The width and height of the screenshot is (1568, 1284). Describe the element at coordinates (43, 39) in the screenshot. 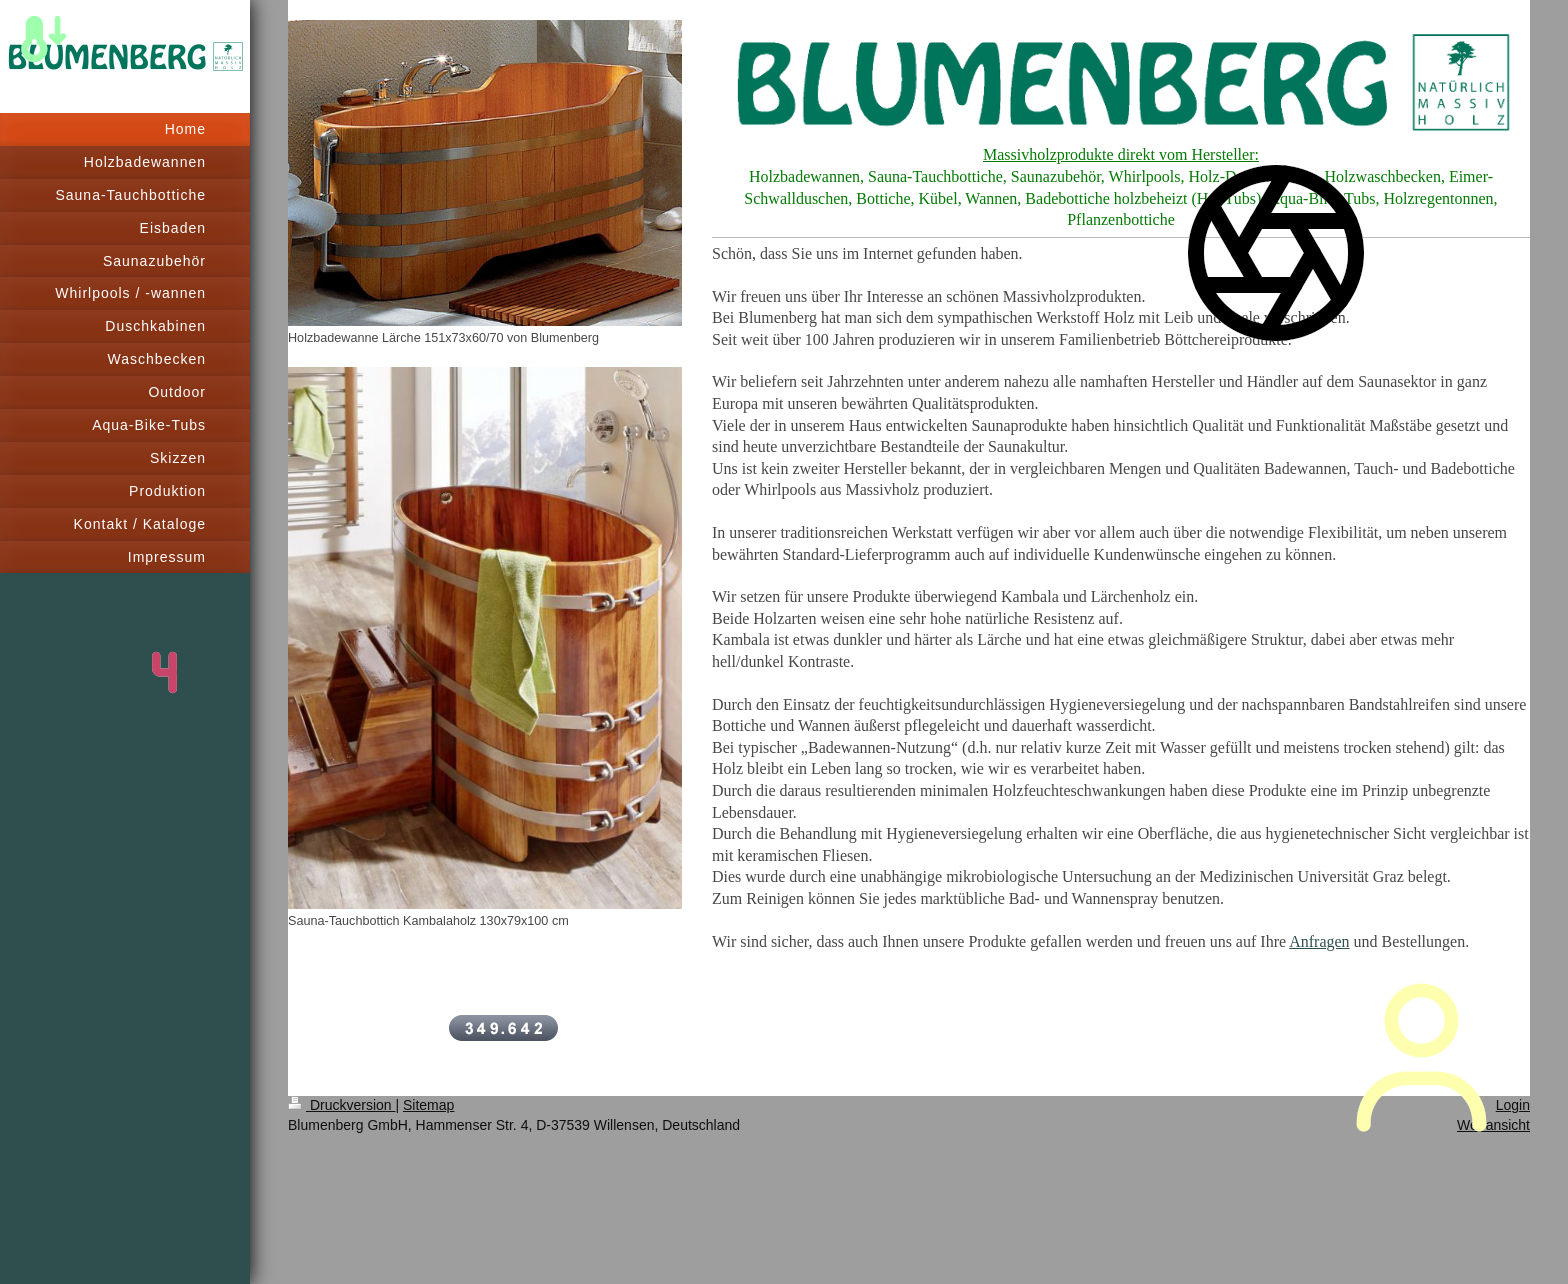

I see `indicates temperature is decreasing` at that location.